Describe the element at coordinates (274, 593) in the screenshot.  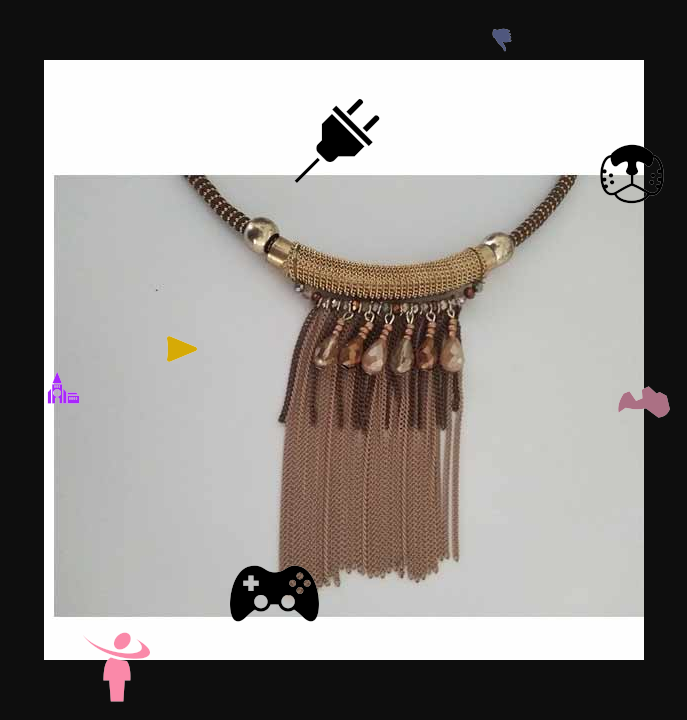
I see `open gaming or play games section` at that location.